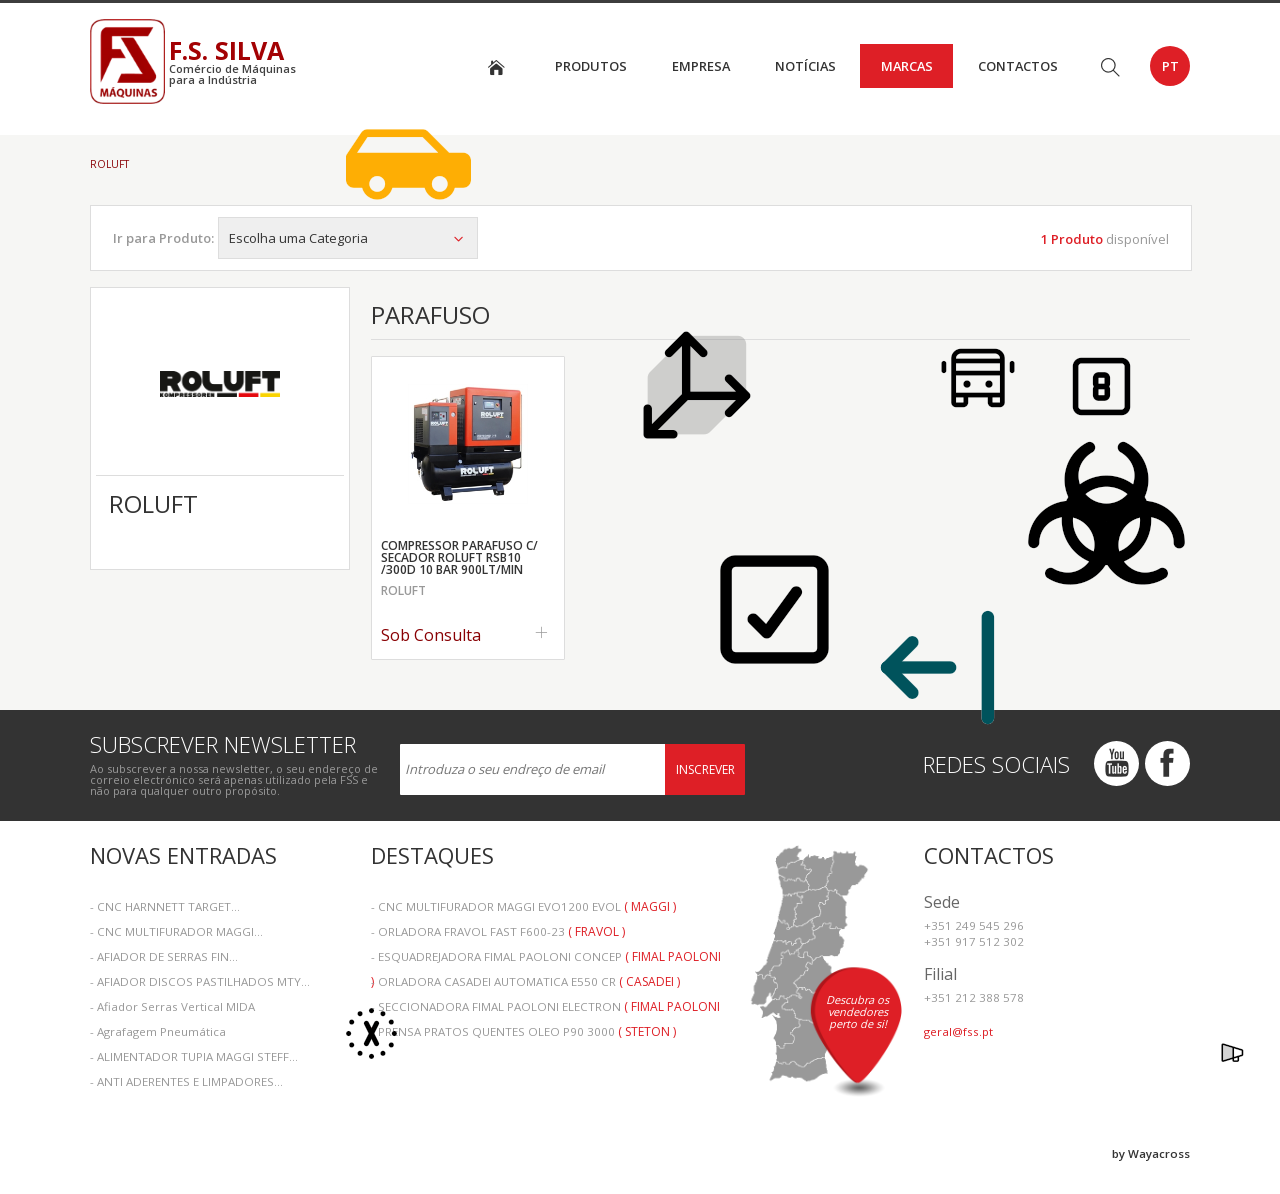 This screenshot has height=1194, width=1280. What do you see at coordinates (1231, 1053) in the screenshot?
I see `make an announcement or broadcast` at bounding box center [1231, 1053].